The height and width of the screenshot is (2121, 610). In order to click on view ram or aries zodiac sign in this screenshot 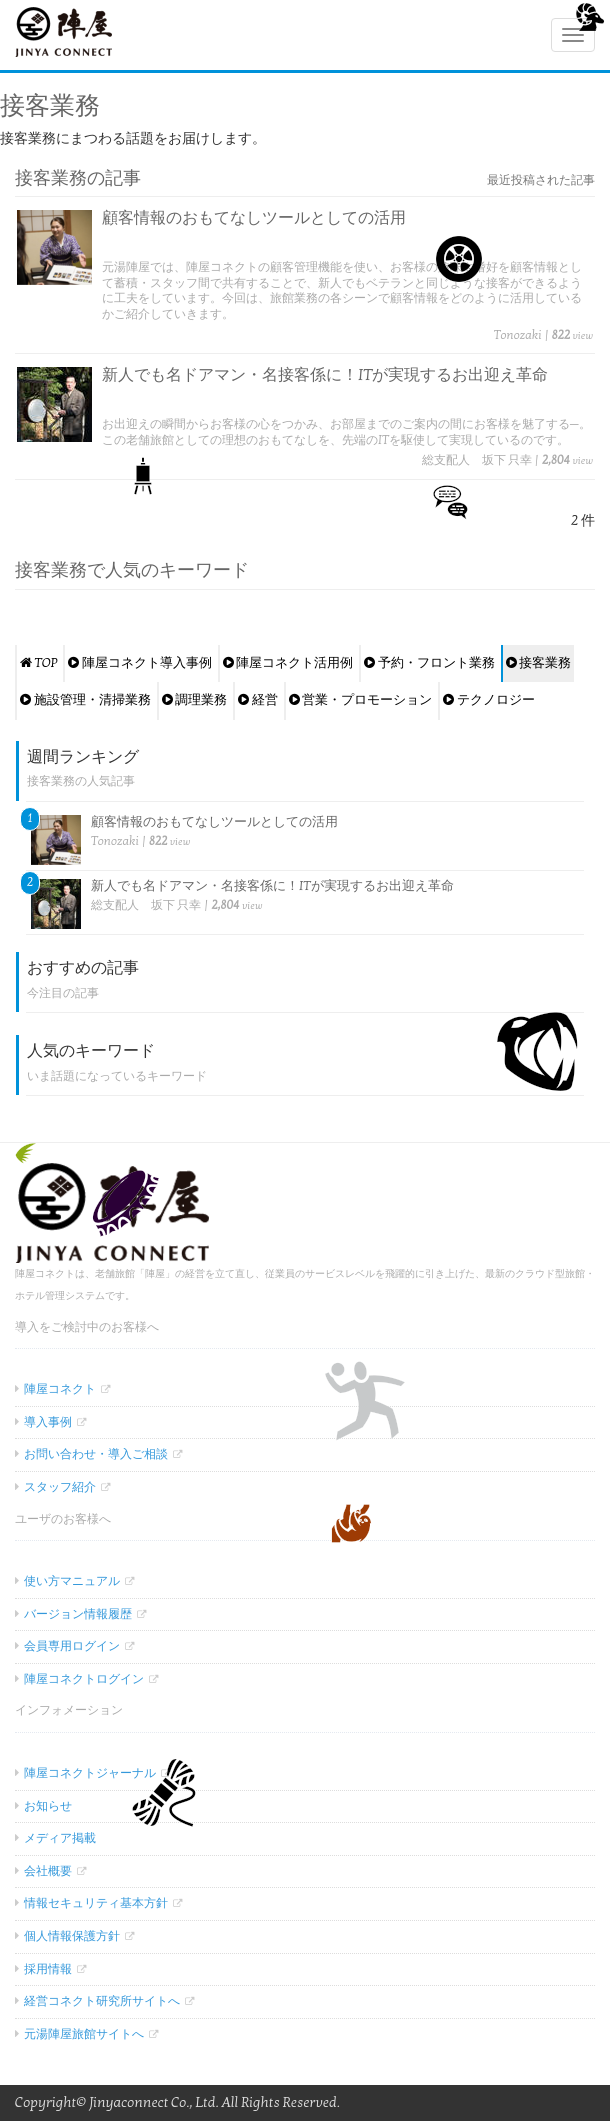, I will do `click(590, 17)`.